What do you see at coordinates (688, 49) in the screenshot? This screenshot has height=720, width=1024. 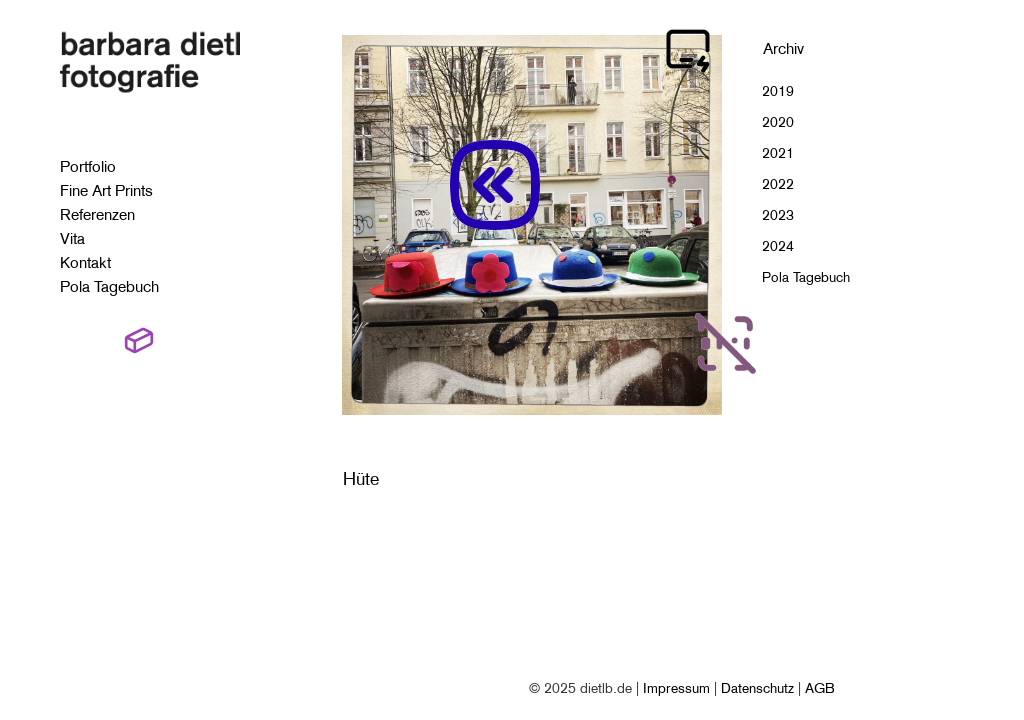 I see `tablet charging in landscape mode` at bounding box center [688, 49].